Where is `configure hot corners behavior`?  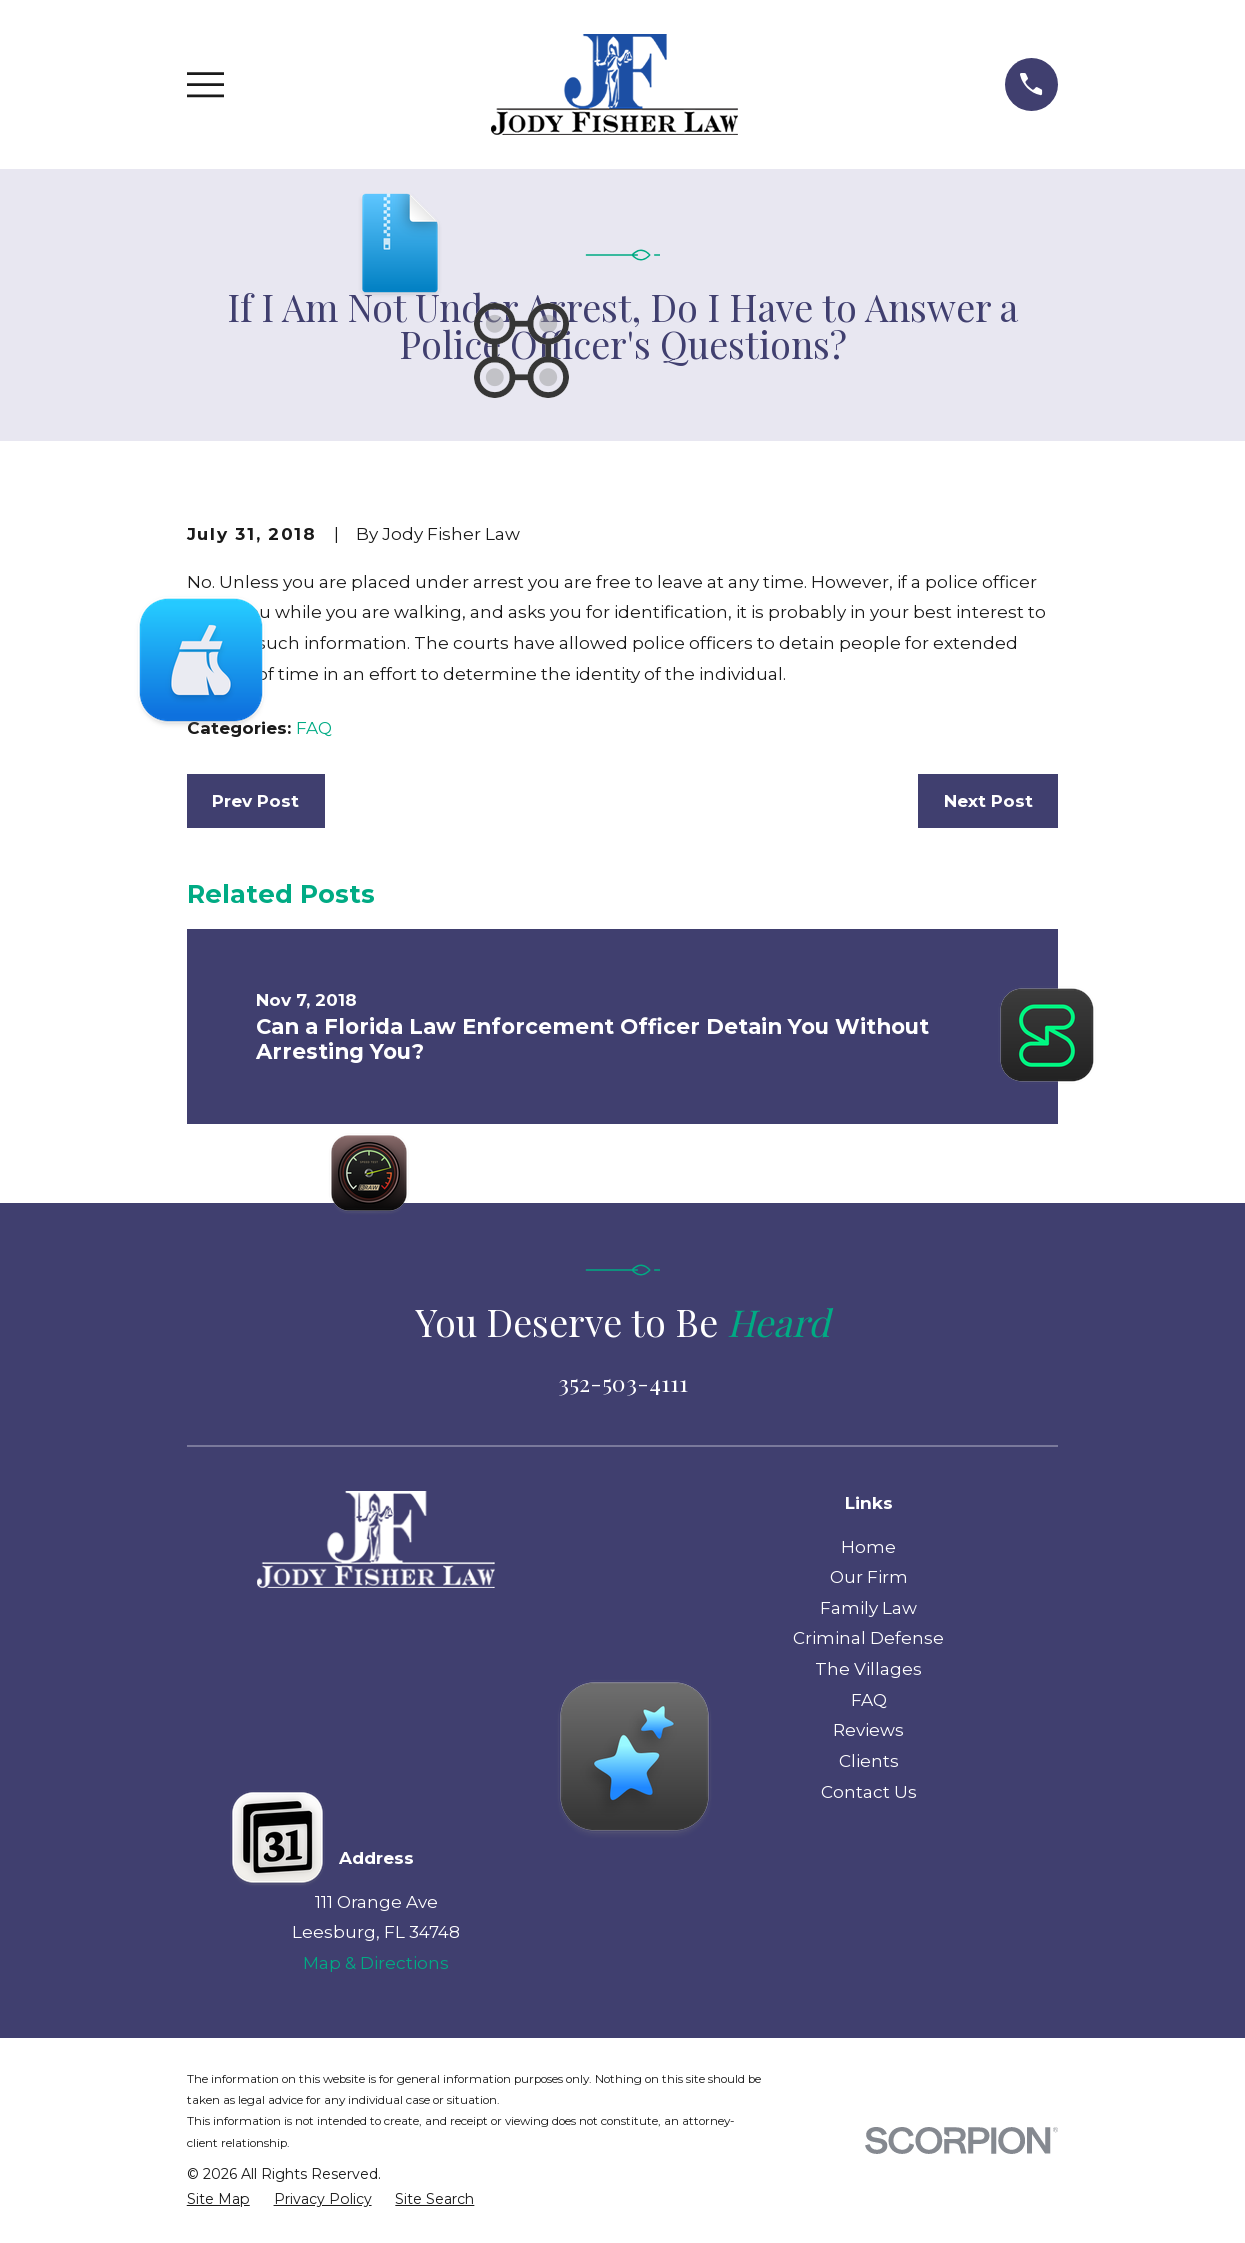
configure hot corners behavior is located at coordinates (521, 350).